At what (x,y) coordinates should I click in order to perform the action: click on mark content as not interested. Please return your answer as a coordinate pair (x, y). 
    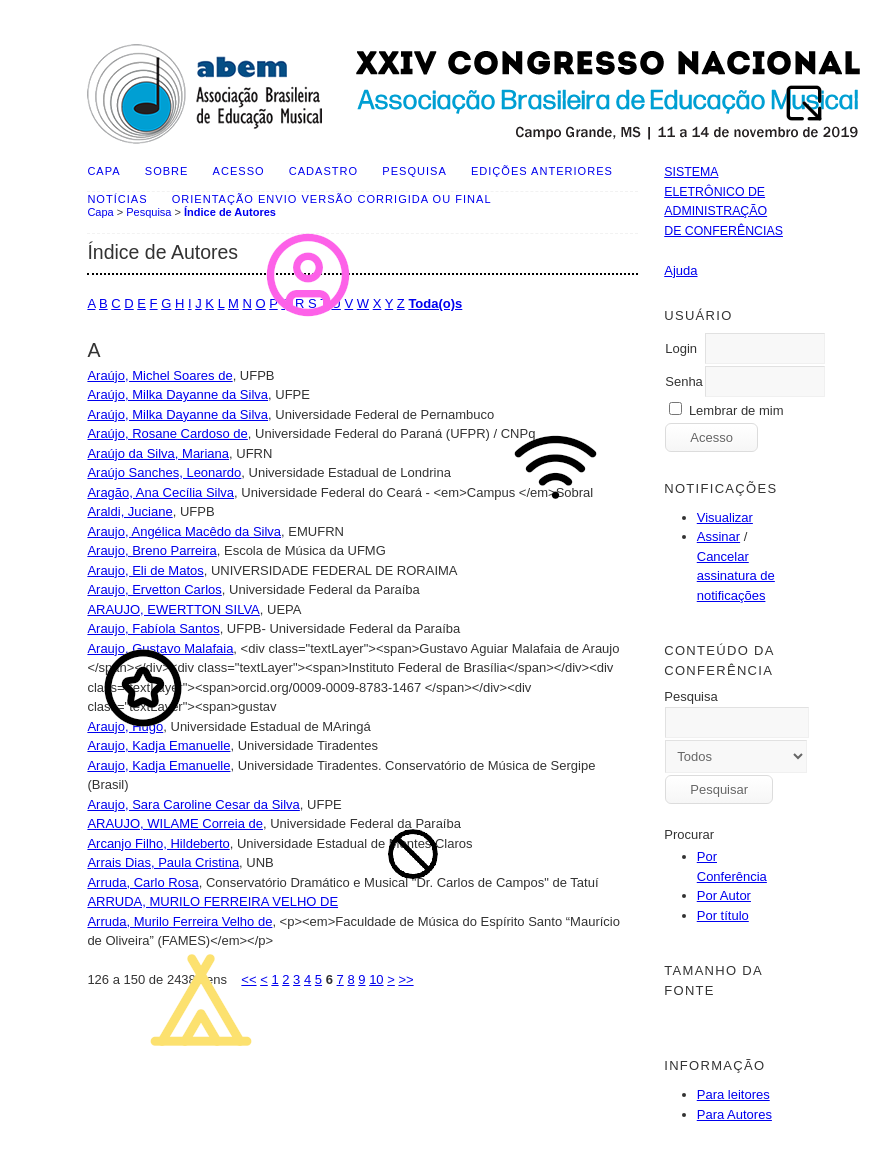
    Looking at the image, I should click on (413, 854).